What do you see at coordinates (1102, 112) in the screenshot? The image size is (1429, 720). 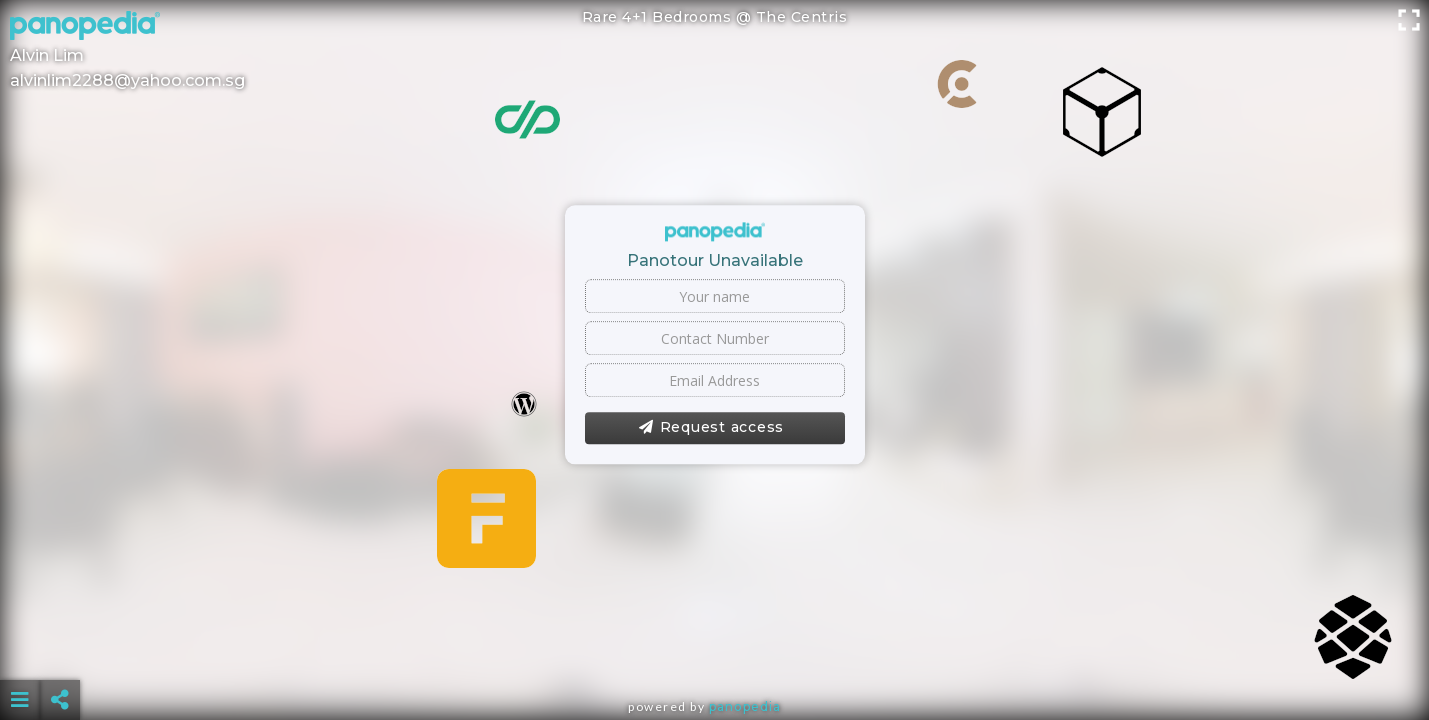 I see `IPFS (InterPlanetary File System) logo` at bounding box center [1102, 112].